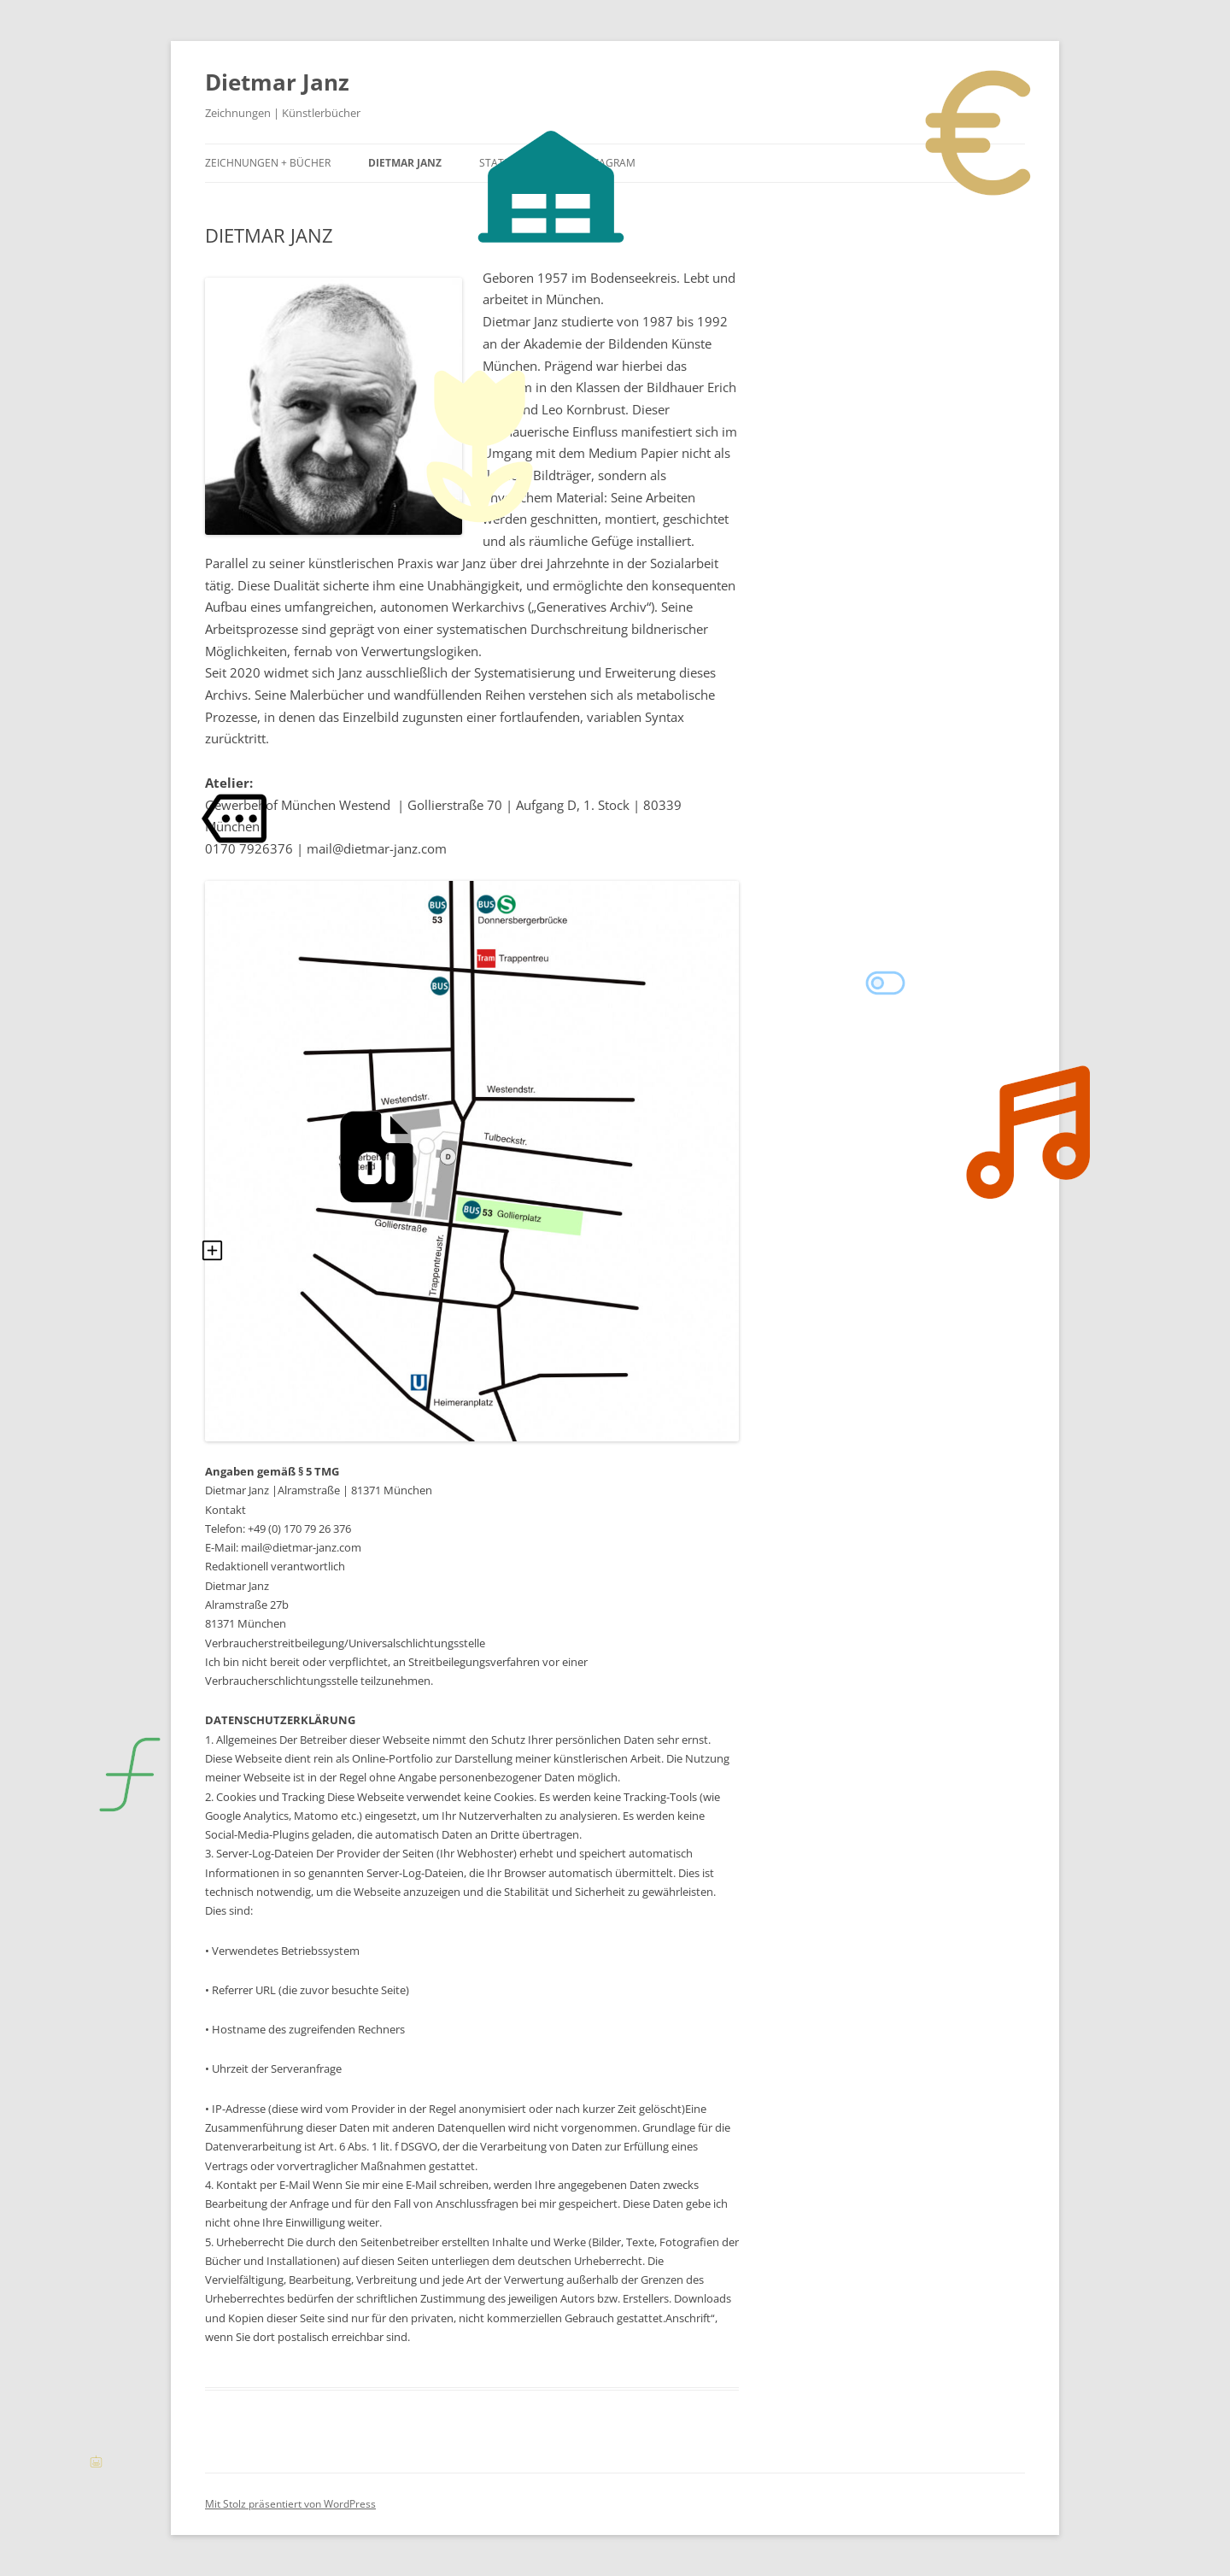 The image size is (1230, 2576). I want to click on view a file containing numerical data, so click(377, 1157).